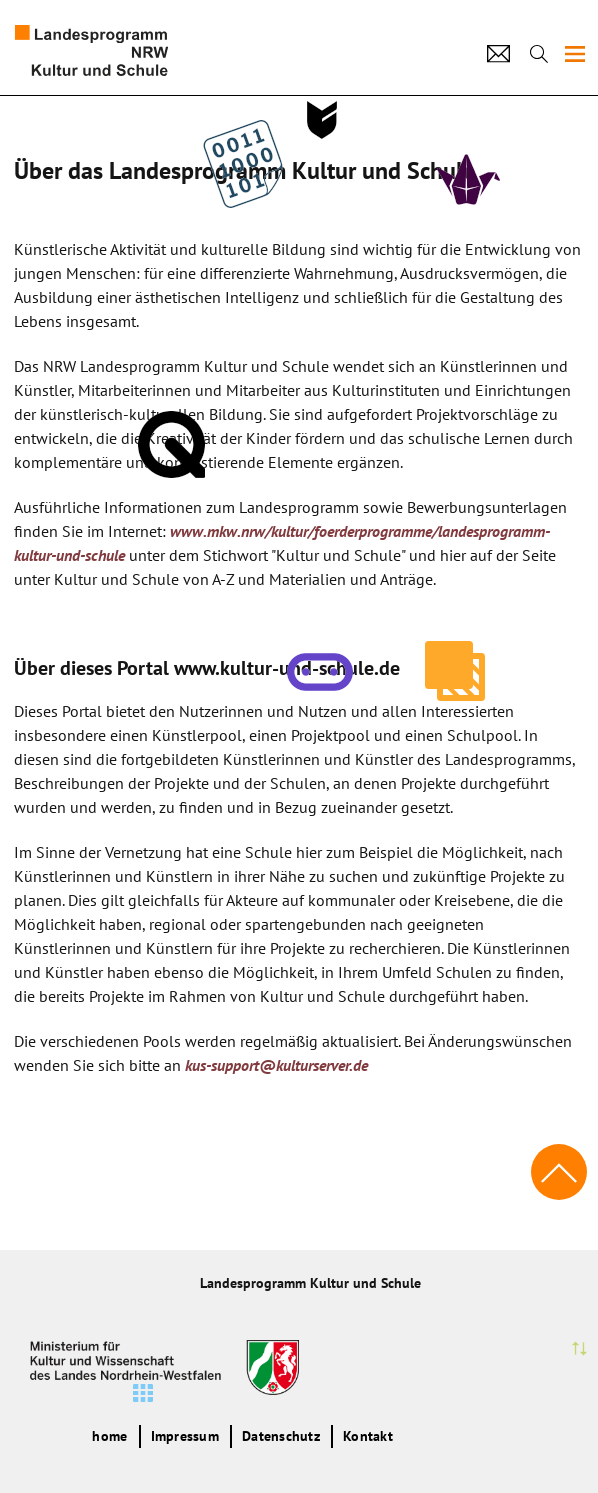 Image resolution: width=598 pixels, height=1493 pixels. What do you see at coordinates (579, 1348) in the screenshot?
I see `sort items in ascending or descending order` at bounding box center [579, 1348].